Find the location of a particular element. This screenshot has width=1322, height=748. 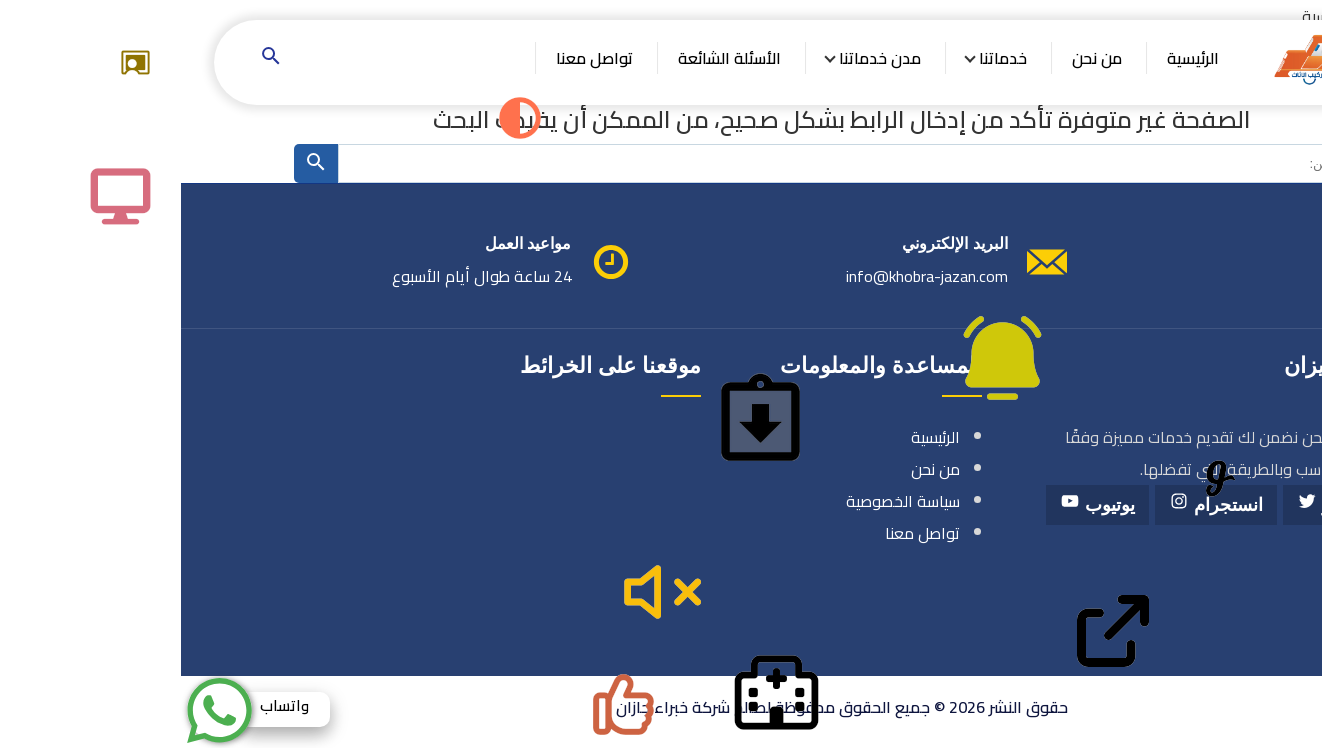

like or upvote content is located at coordinates (625, 706).